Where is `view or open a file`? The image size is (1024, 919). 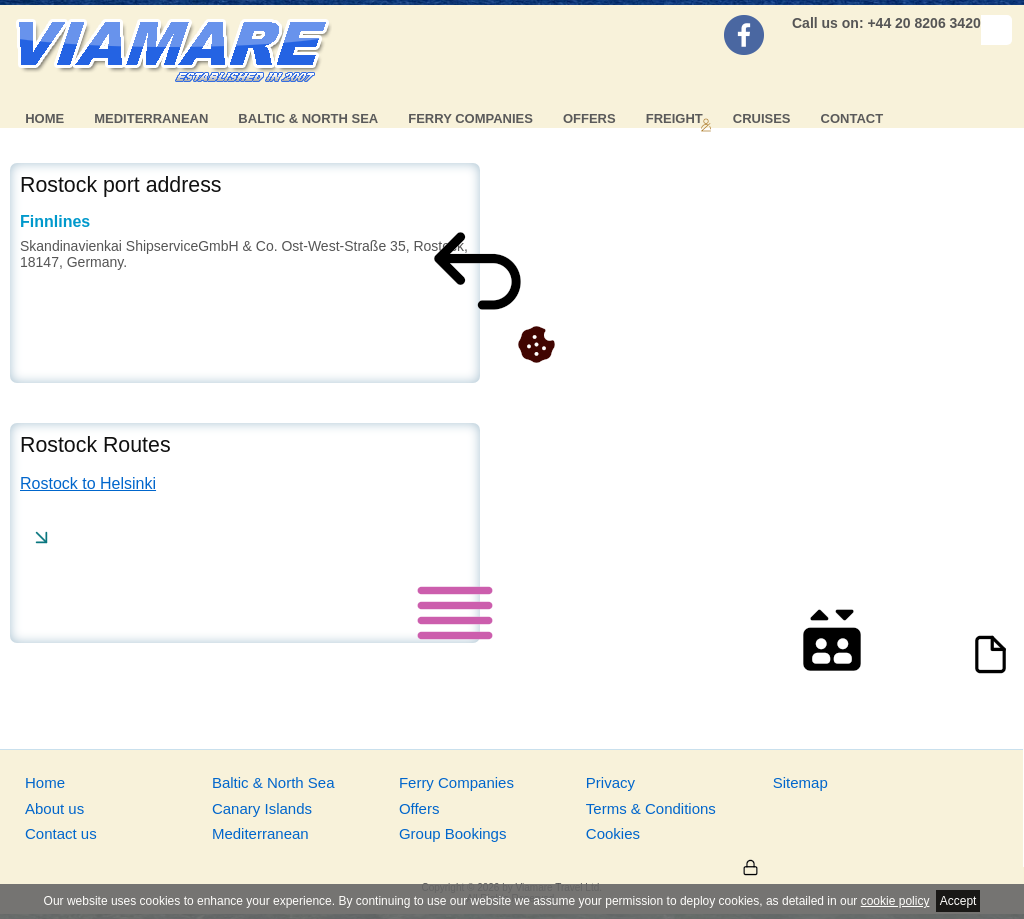 view or open a file is located at coordinates (990, 654).